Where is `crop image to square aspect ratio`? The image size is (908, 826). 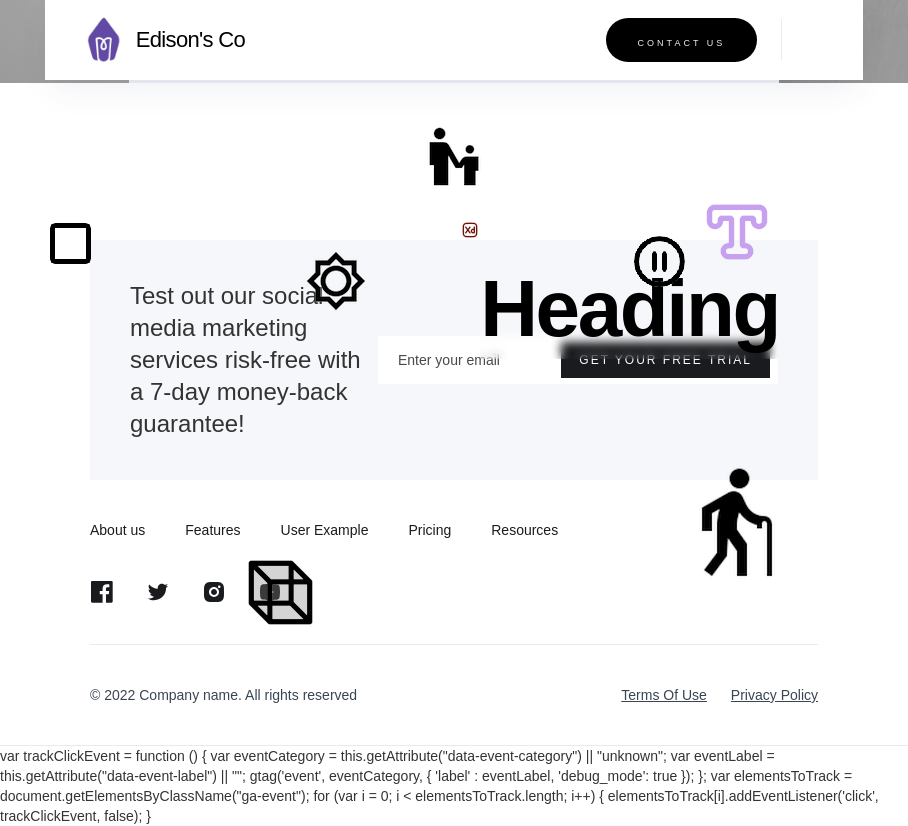
crop image to square aspect ratio is located at coordinates (70, 243).